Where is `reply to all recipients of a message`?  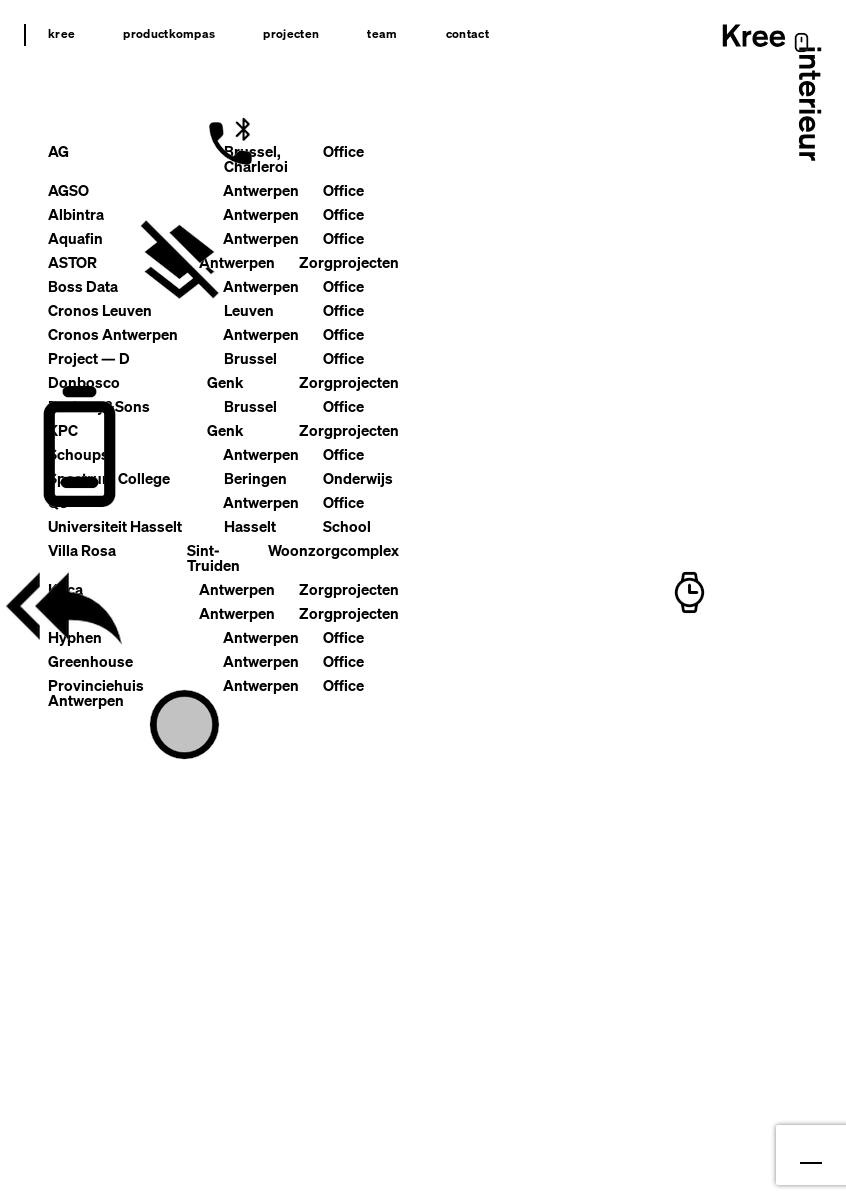 reply to all recipients of a message is located at coordinates (64, 606).